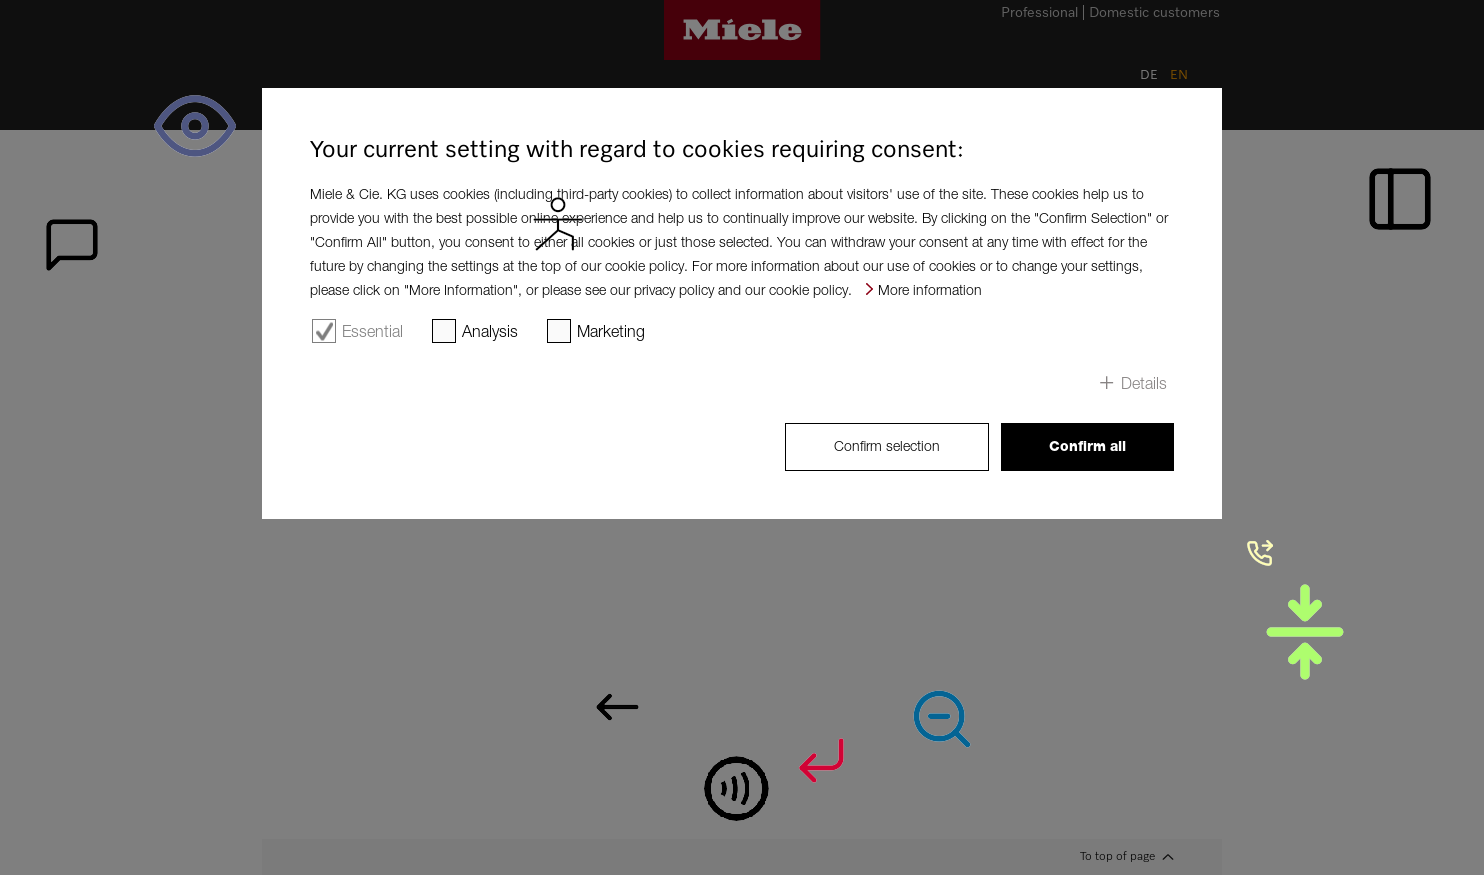 Image resolution: width=1484 pixels, height=875 pixels. What do you see at coordinates (736, 788) in the screenshot?
I see `tap to pay with contactless payment` at bounding box center [736, 788].